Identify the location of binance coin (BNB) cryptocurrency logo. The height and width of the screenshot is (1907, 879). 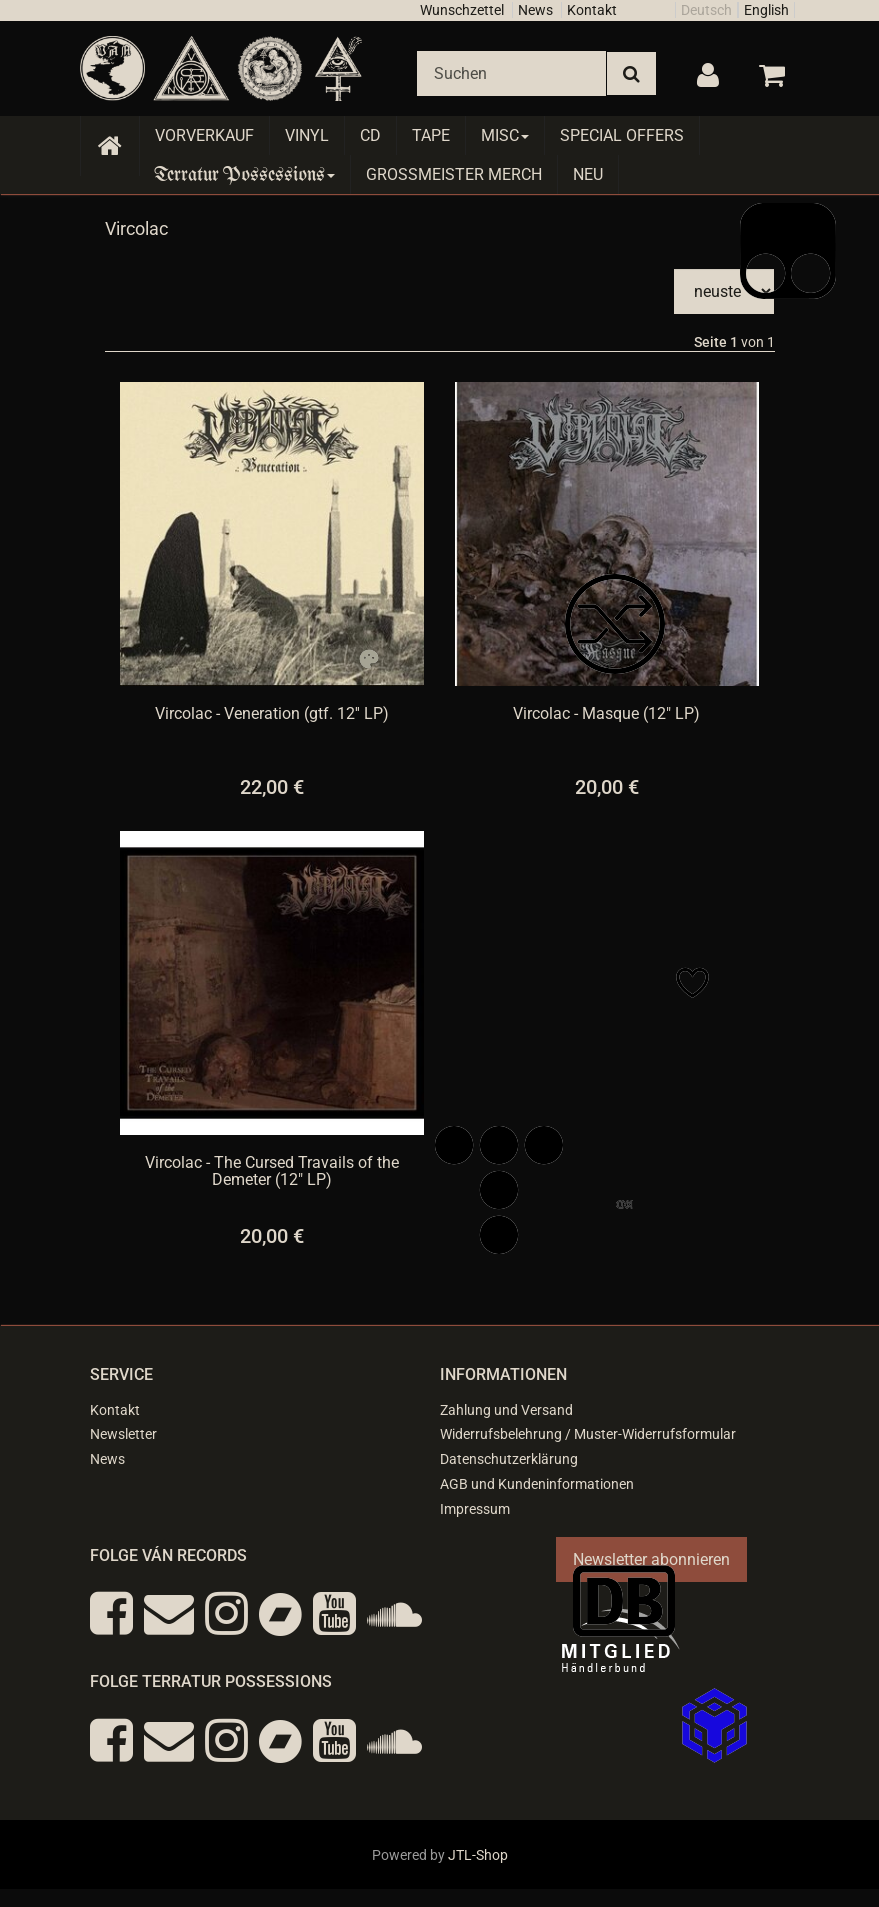
(714, 1725).